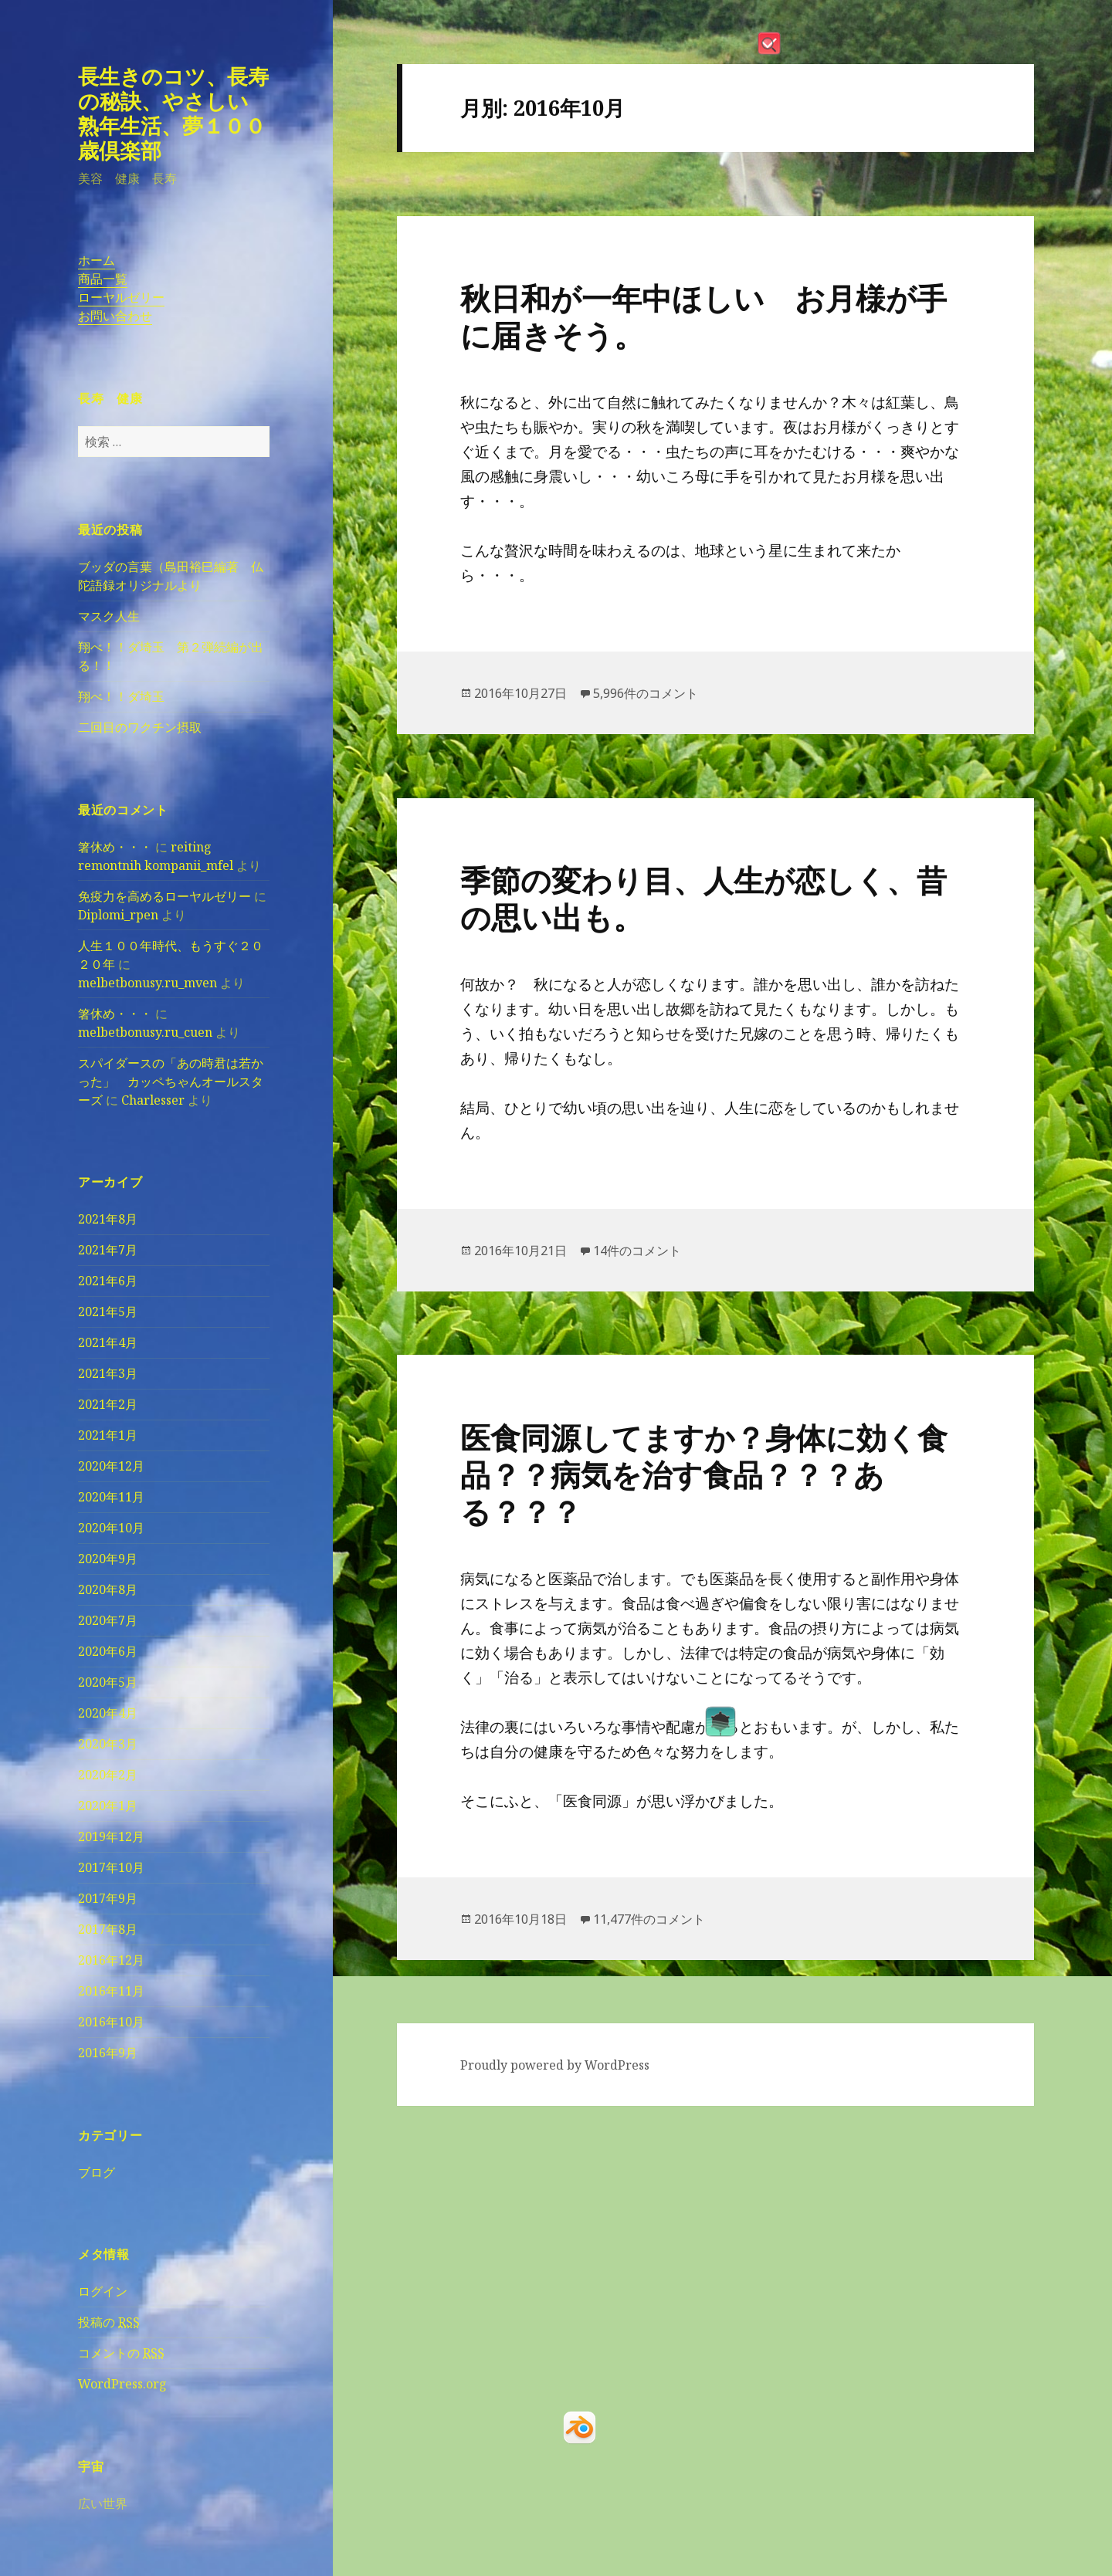 This screenshot has width=1112, height=2576. What do you see at coordinates (579, 2427) in the screenshot?
I see `open Blender 3D modeling application` at bounding box center [579, 2427].